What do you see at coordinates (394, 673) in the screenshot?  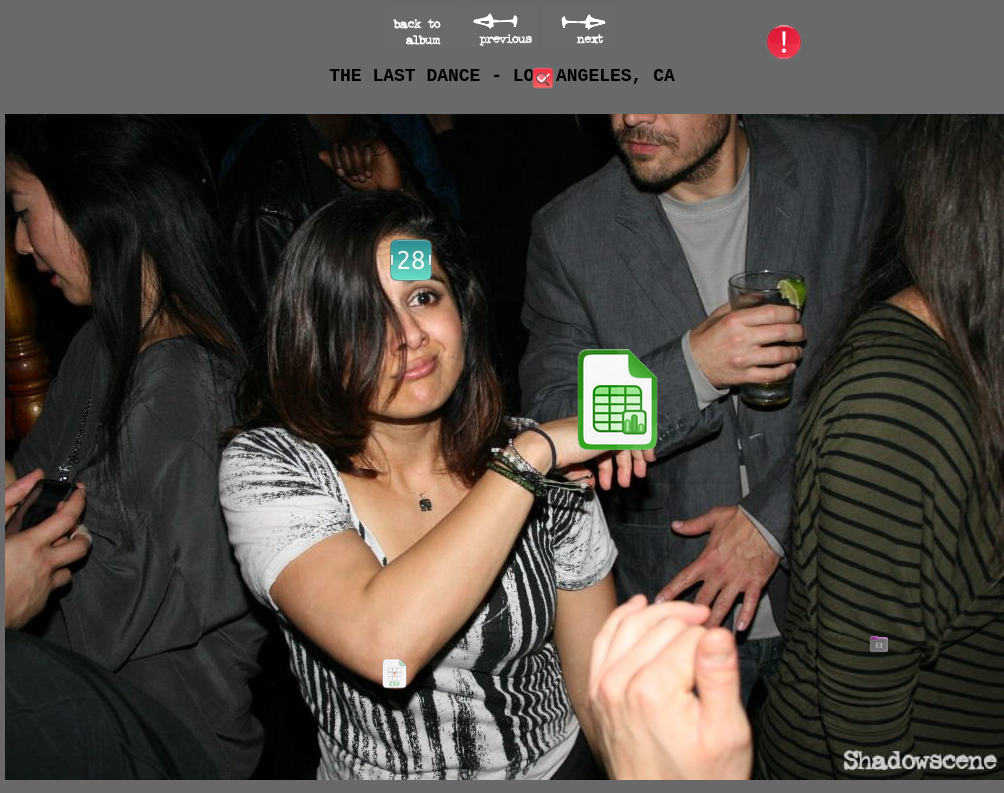 I see `open a CSV spreadsheet file` at bounding box center [394, 673].